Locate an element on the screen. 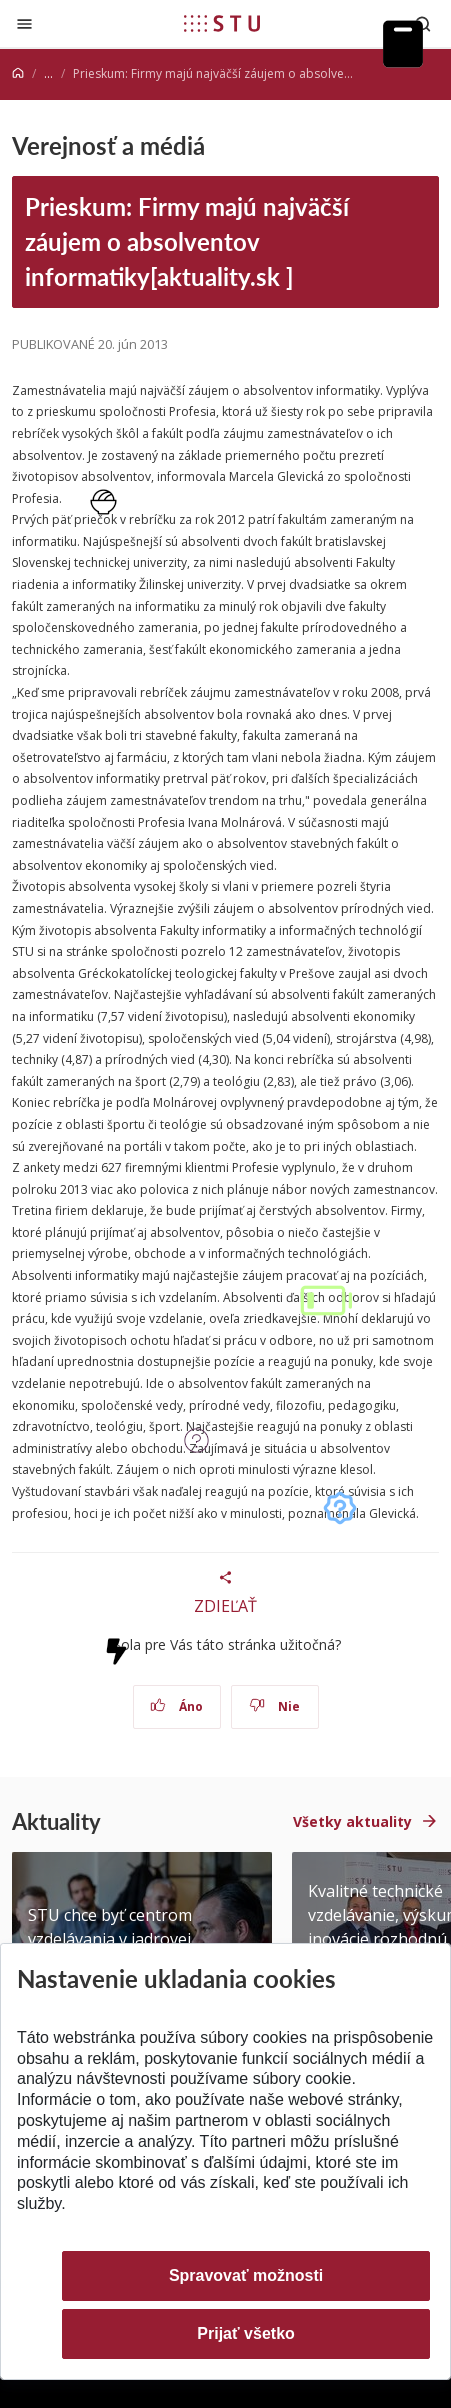 The image size is (451, 2408). access help or support is located at coordinates (196, 1440).